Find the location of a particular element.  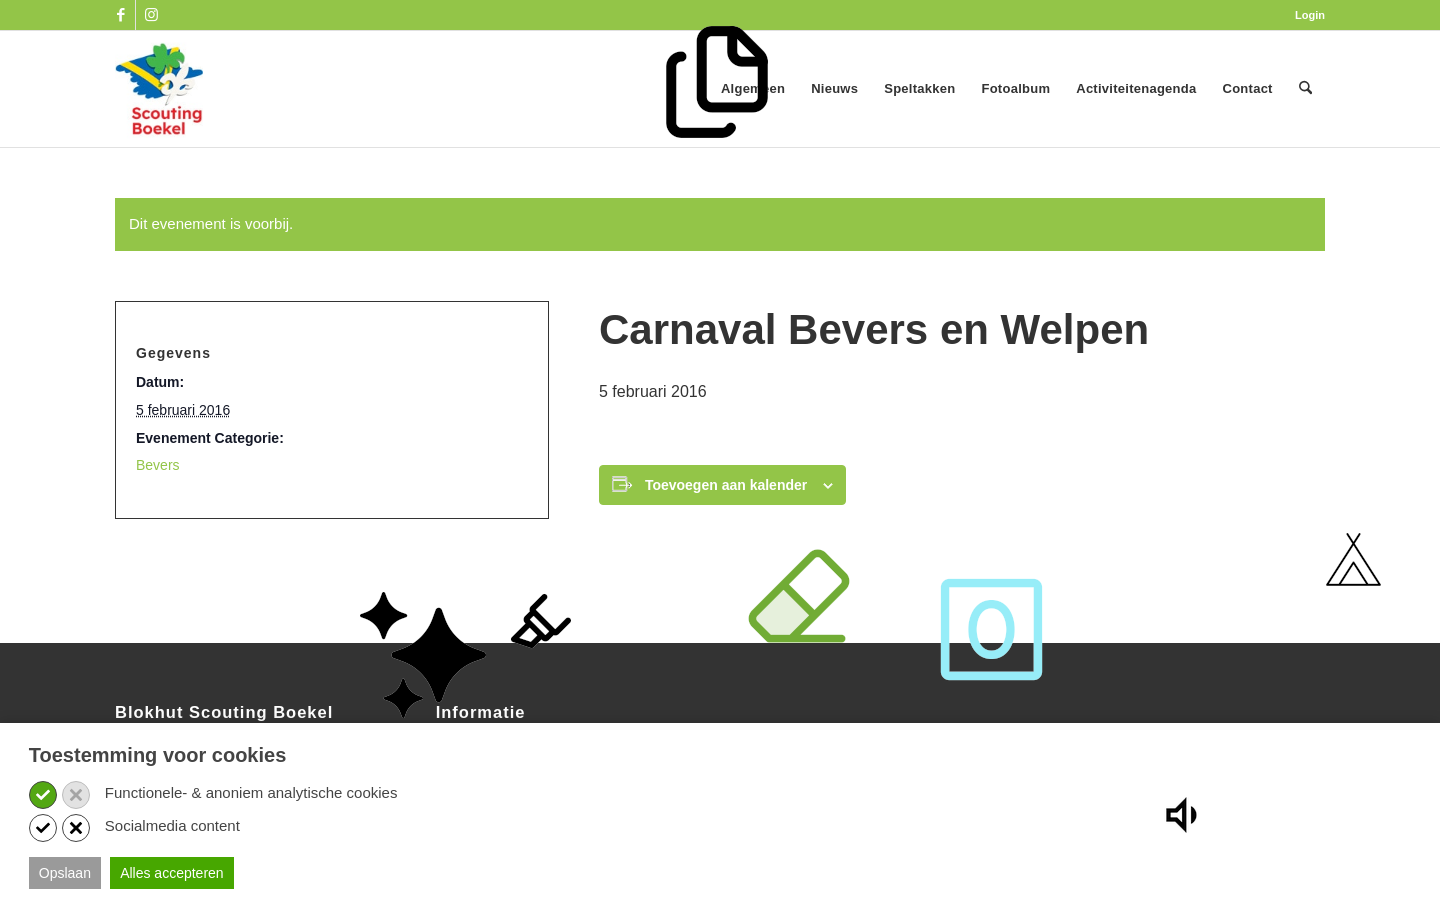

decrease audio volume is located at coordinates (1182, 815).